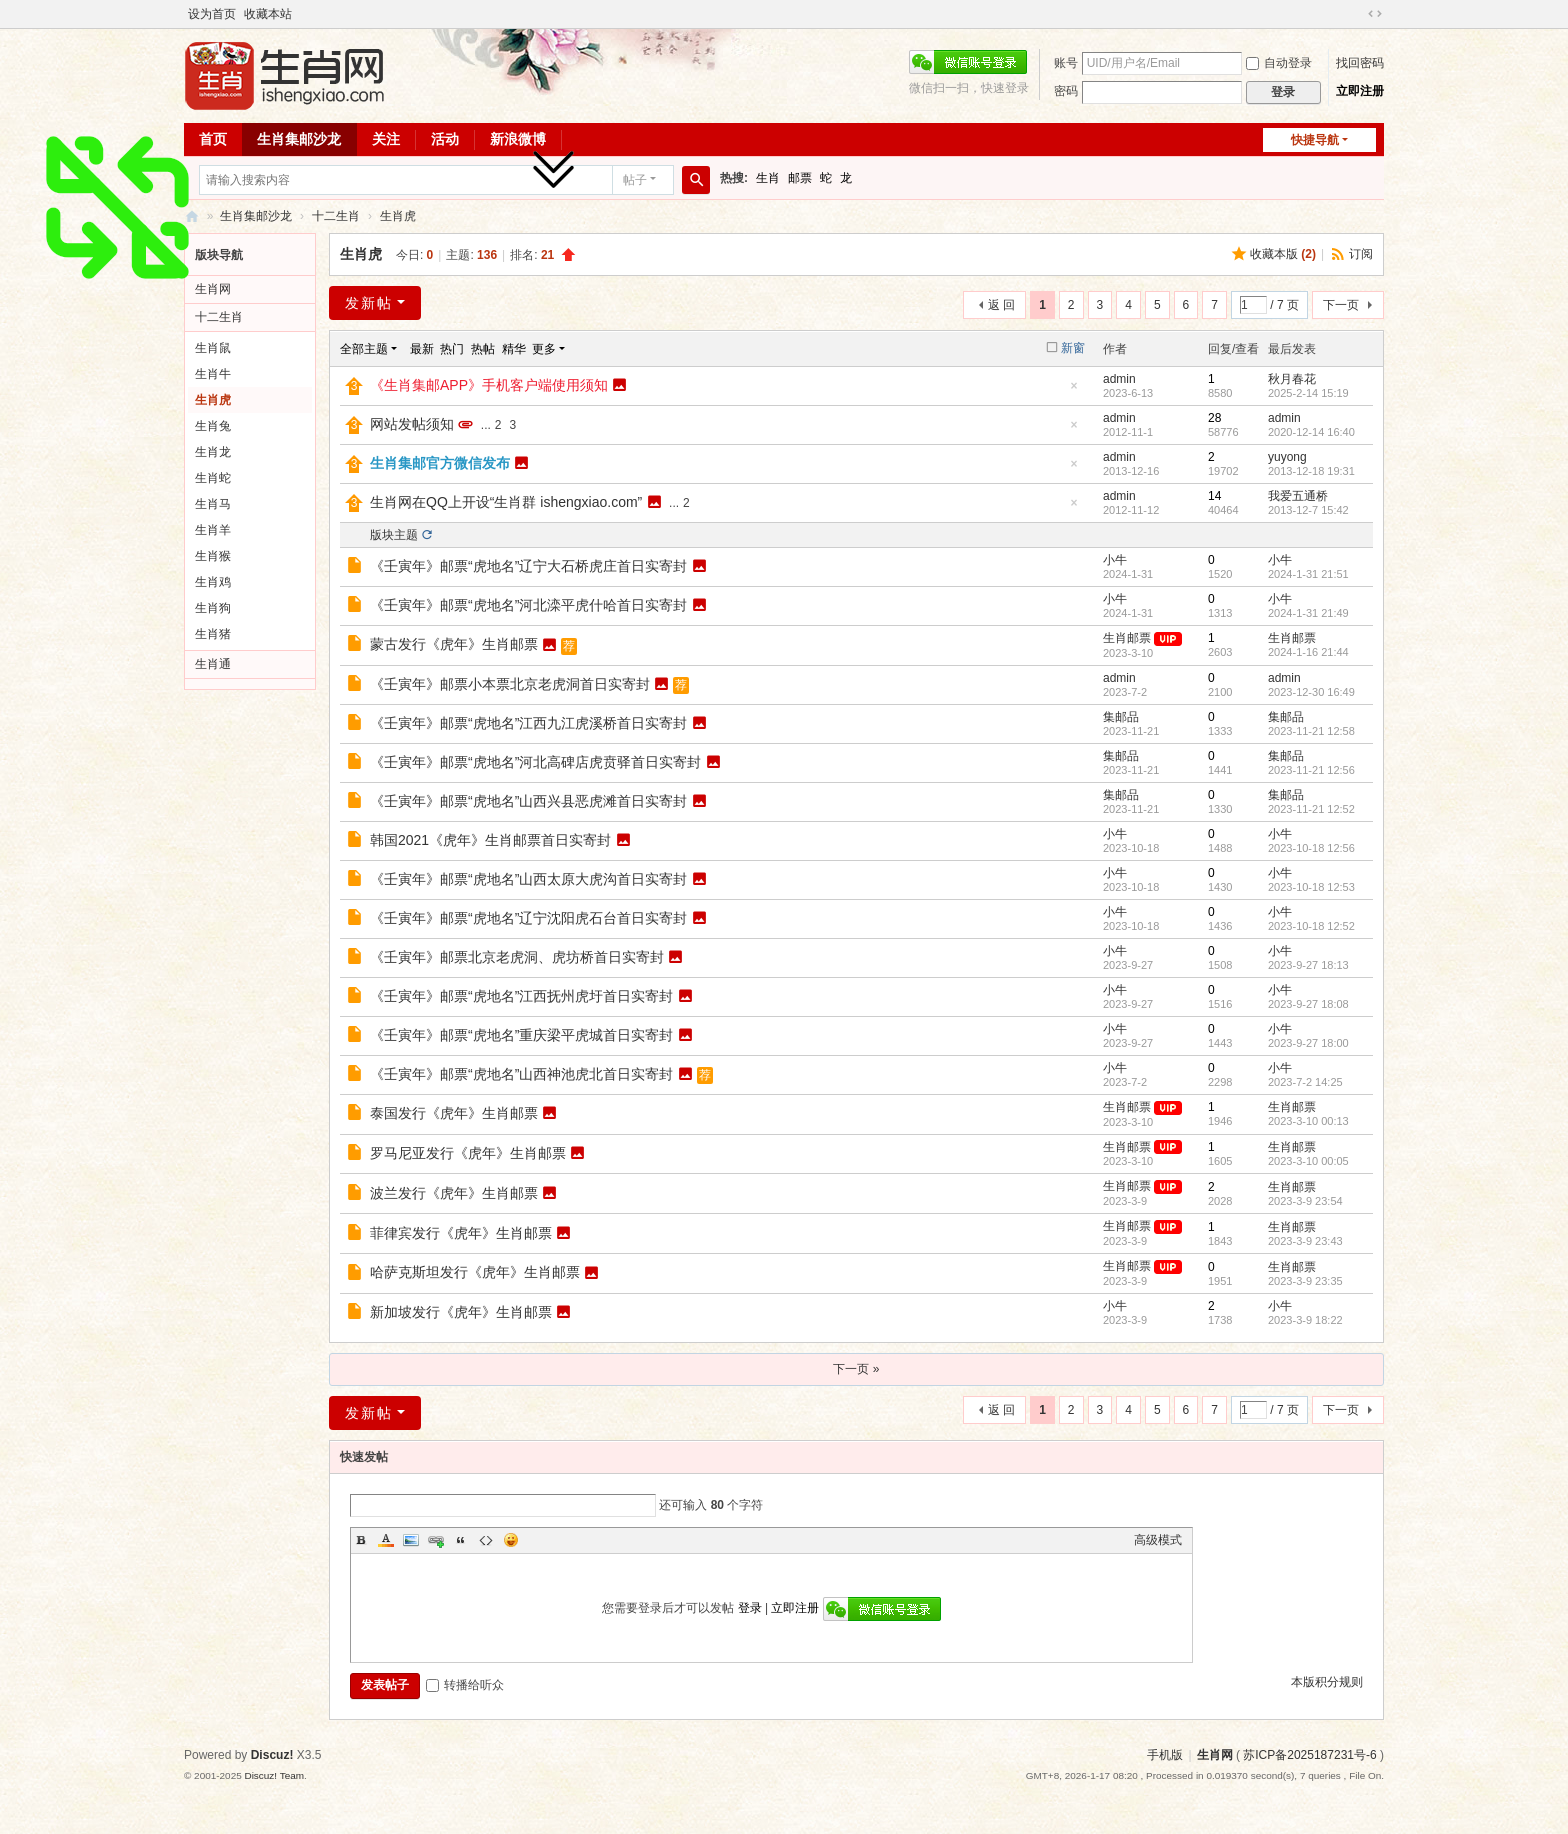 This screenshot has width=1568, height=1834. What do you see at coordinates (553, 169) in the screenshot?
I see `scroll down or view more content below` at bounding box center [553, 169].